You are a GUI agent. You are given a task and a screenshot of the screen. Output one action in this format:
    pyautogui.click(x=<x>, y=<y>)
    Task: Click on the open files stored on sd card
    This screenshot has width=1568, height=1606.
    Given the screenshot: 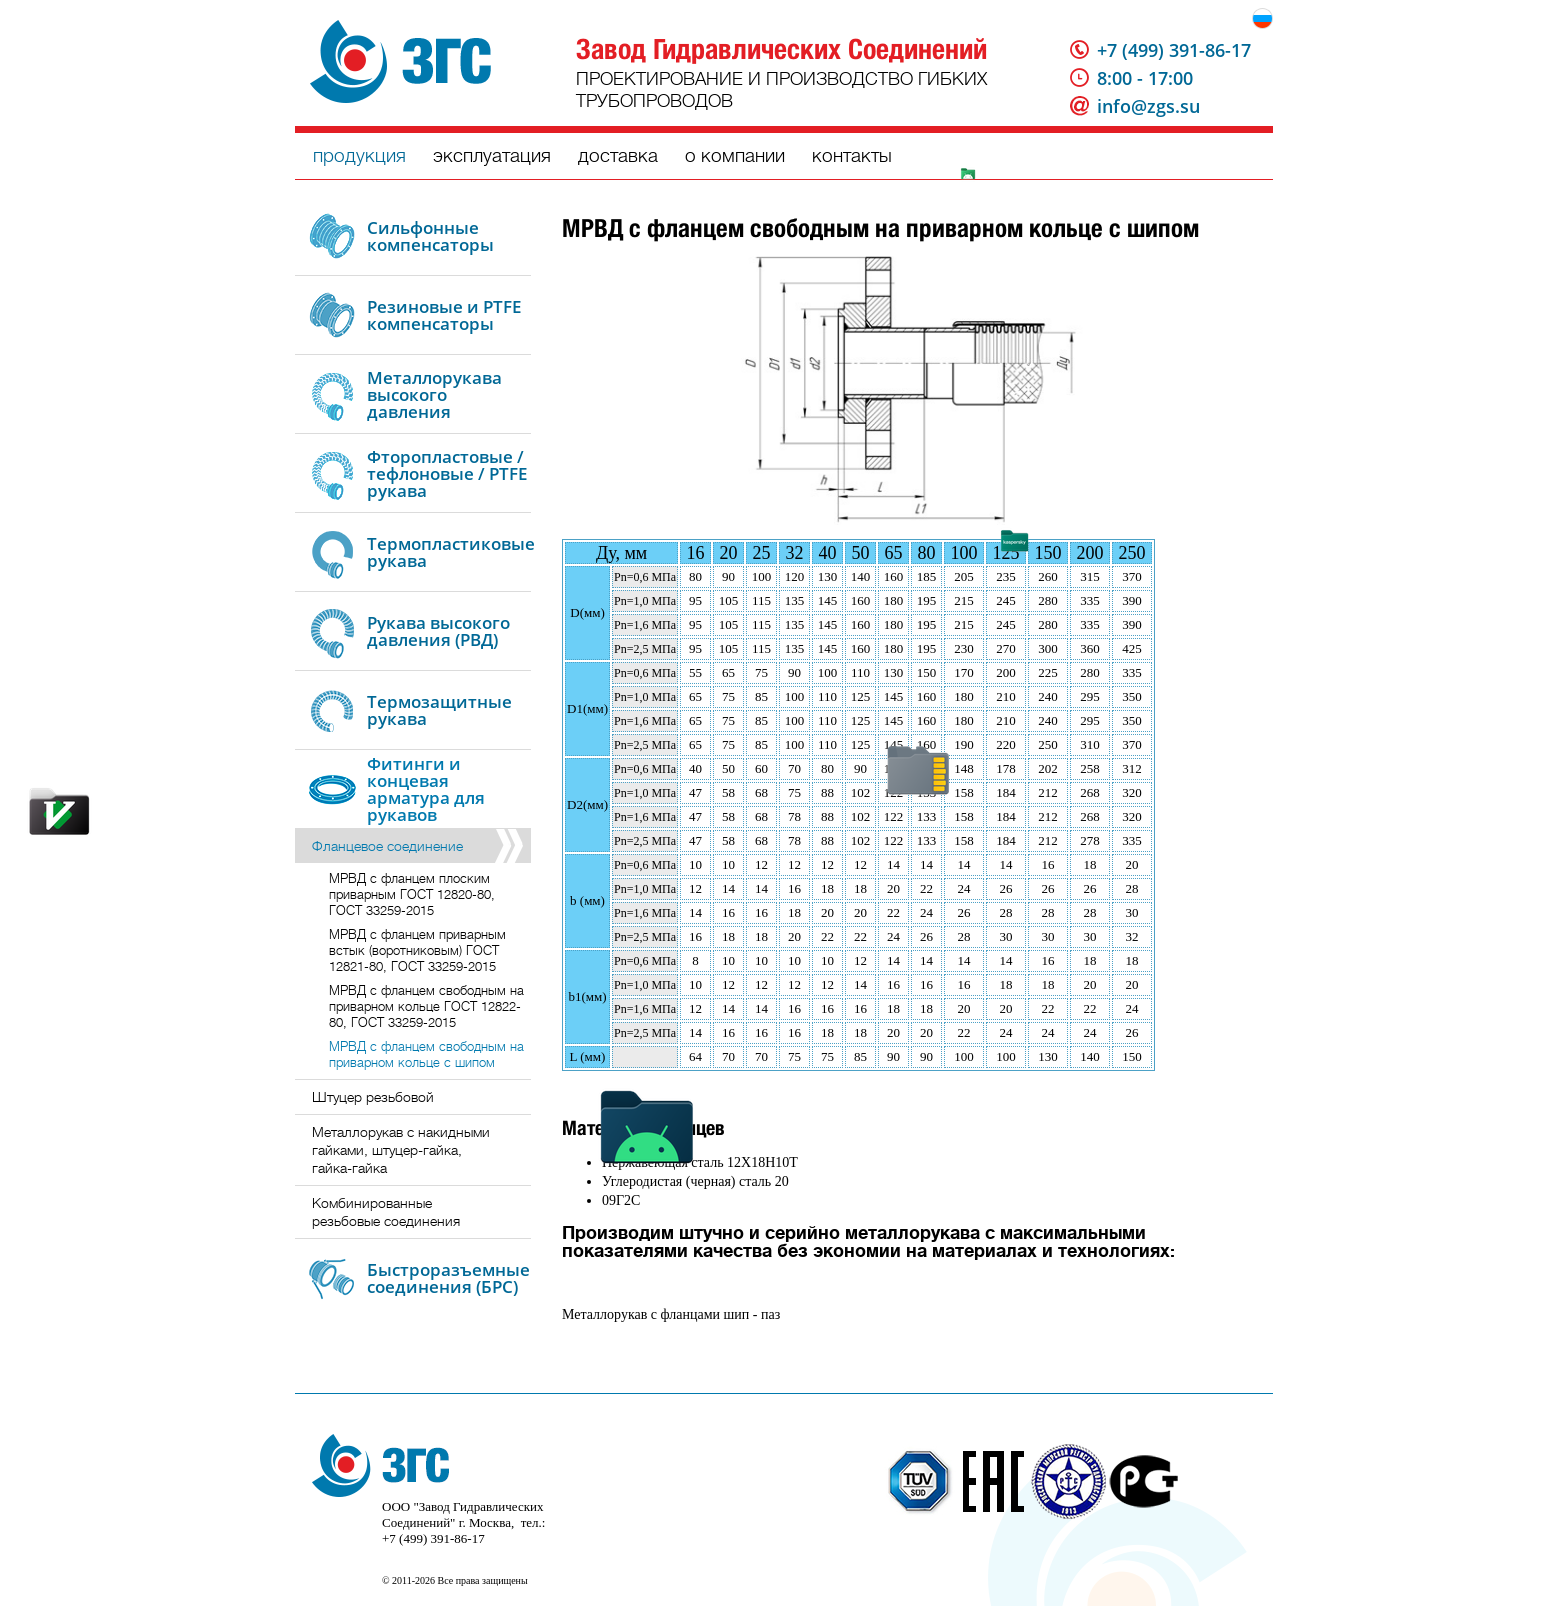 What is the action you would take?
    pyautogui.click(x=918, y=772)
    